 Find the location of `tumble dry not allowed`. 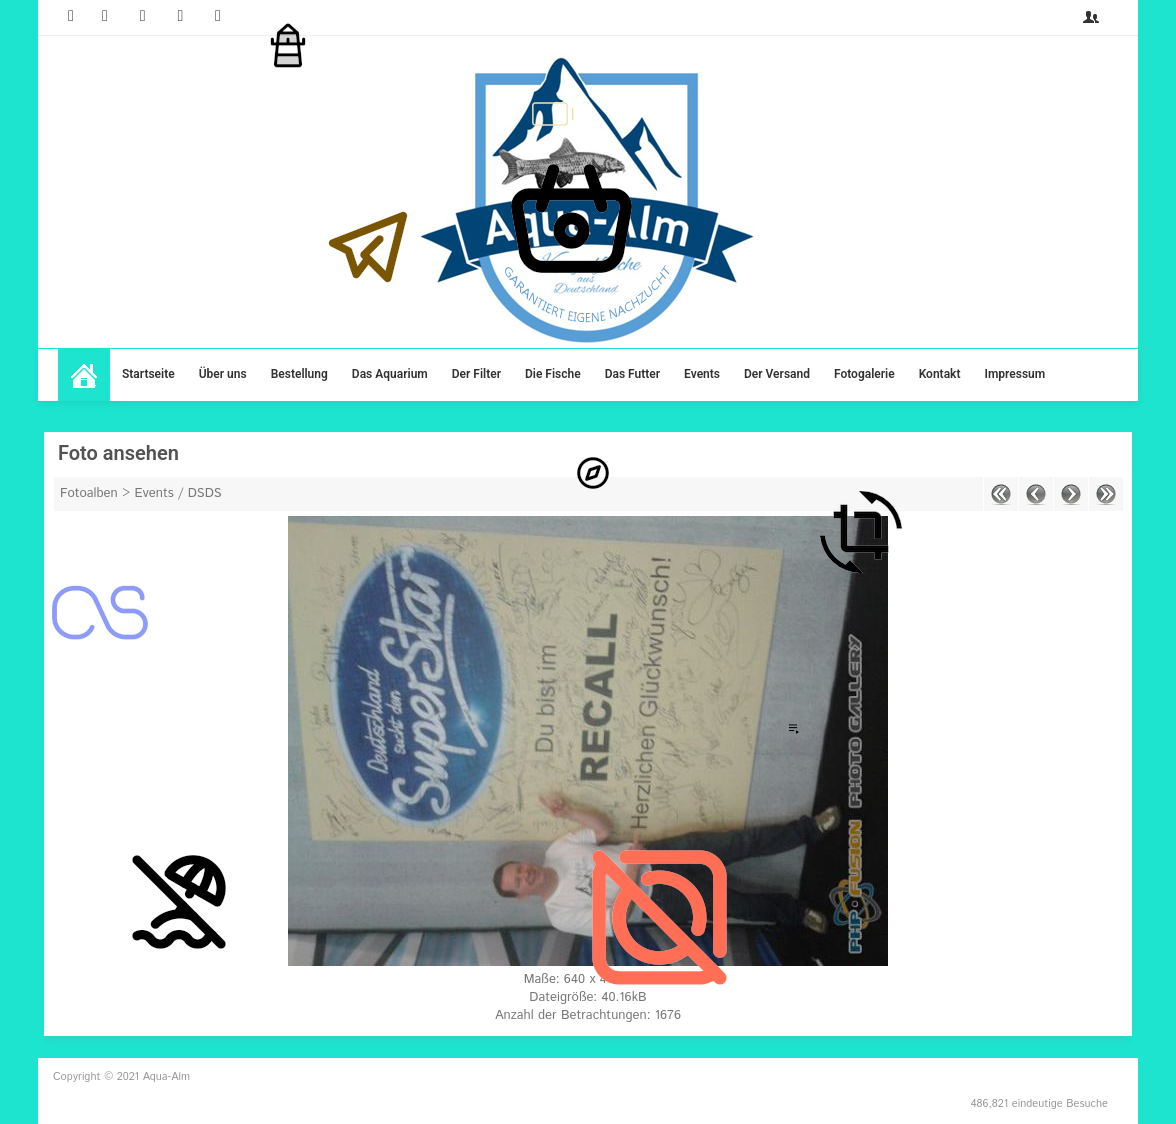

tumble dry not allowed is located at coordinates (659, 917).